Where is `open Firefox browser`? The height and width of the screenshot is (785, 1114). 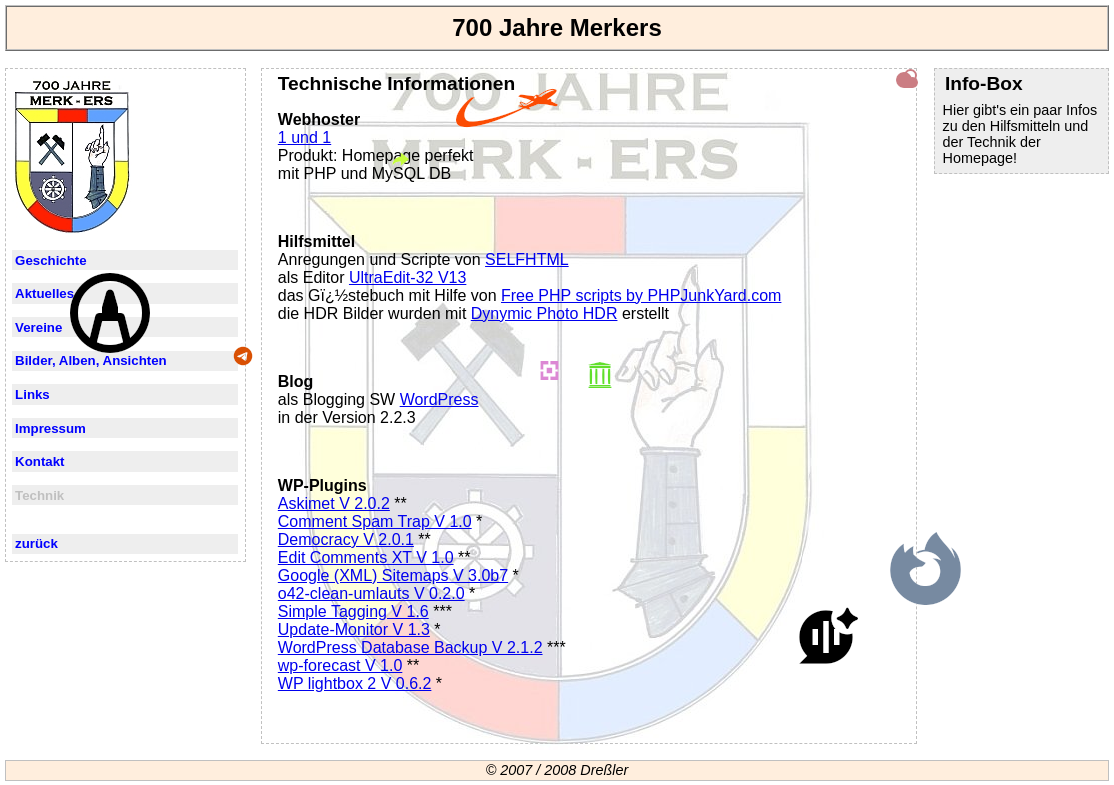
open Firefox browser is located at coordinates (925, 568).